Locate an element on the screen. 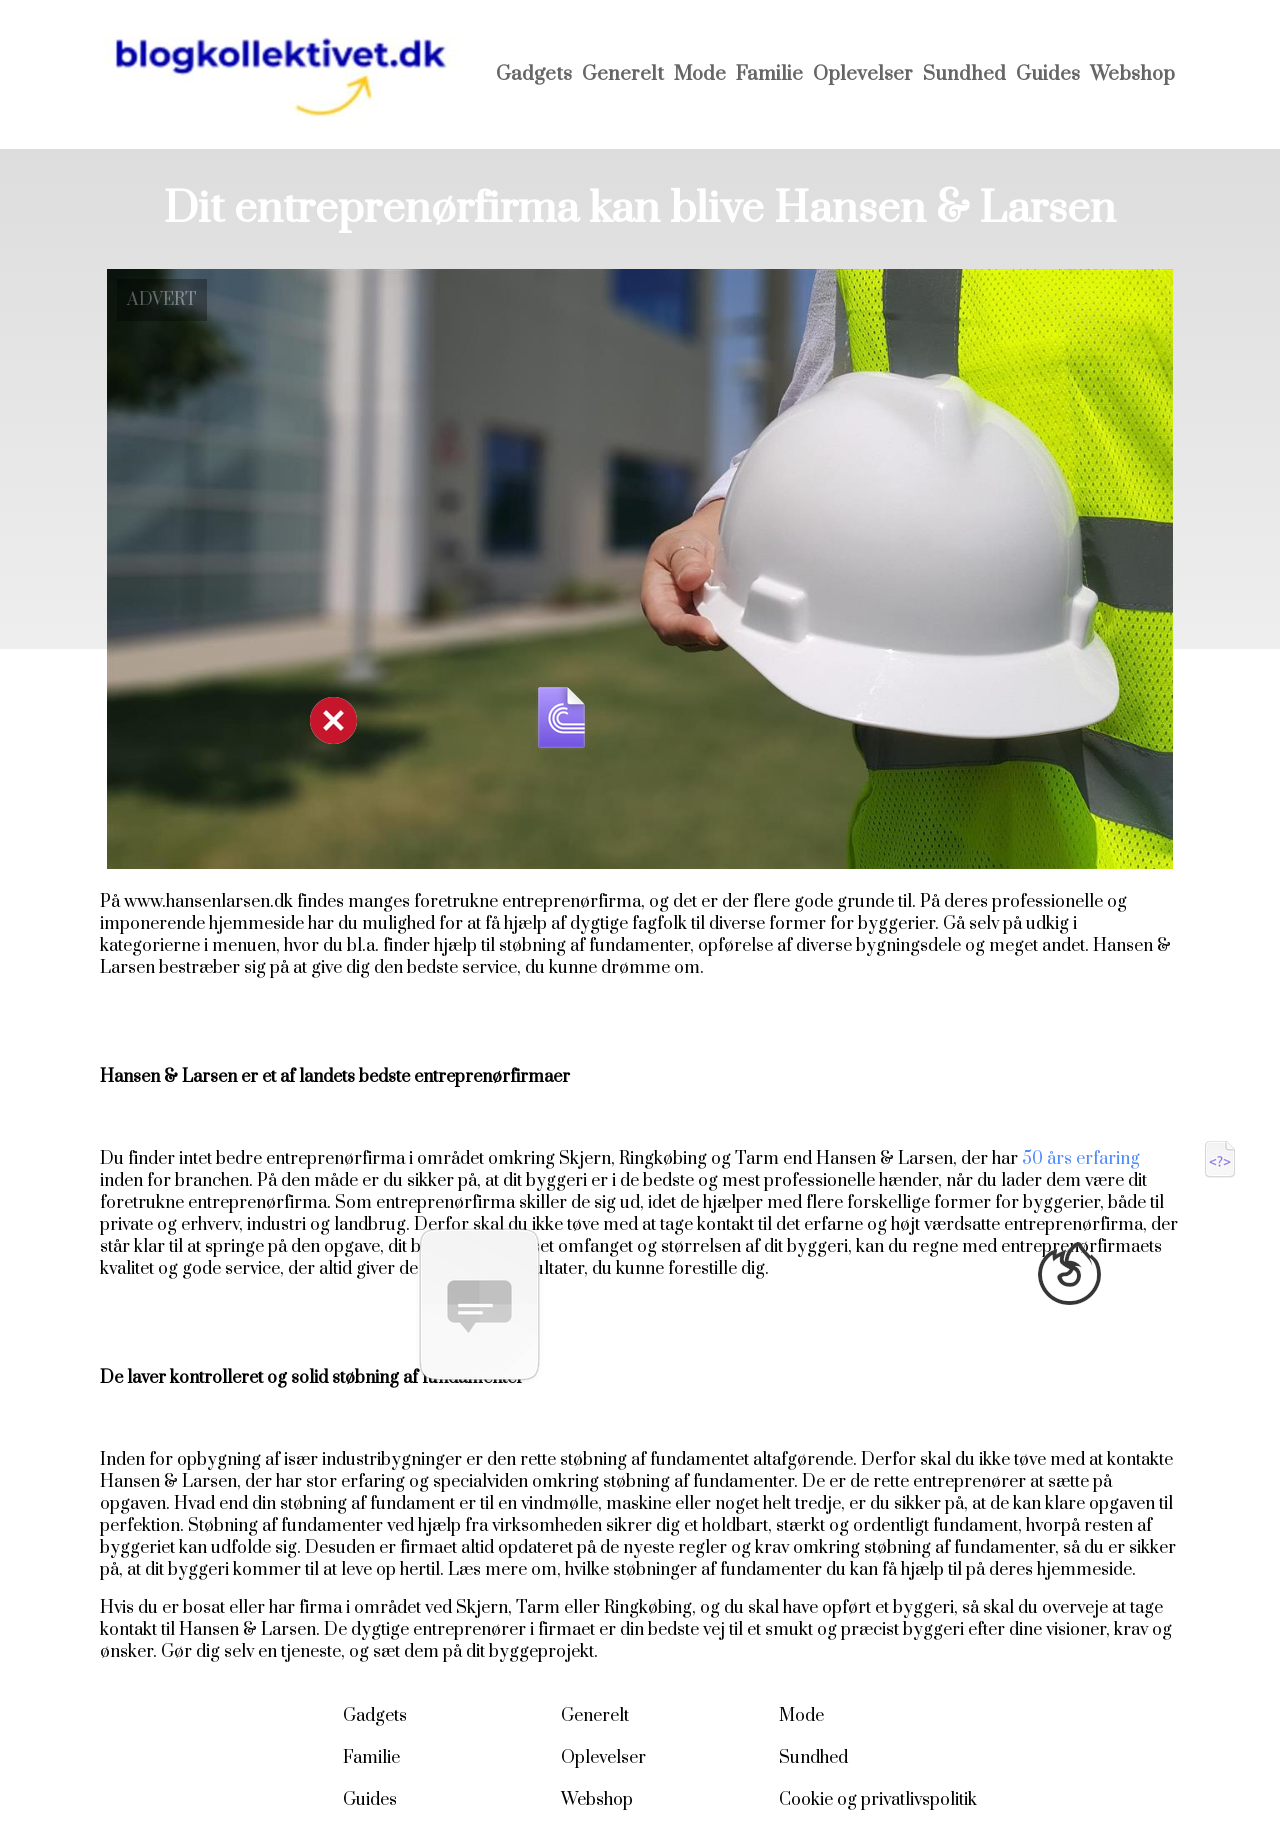 Image resolution: width=1280 pixels, height=1837 pixels. a bittorrent torrent file is located at coordinates (561, 718).